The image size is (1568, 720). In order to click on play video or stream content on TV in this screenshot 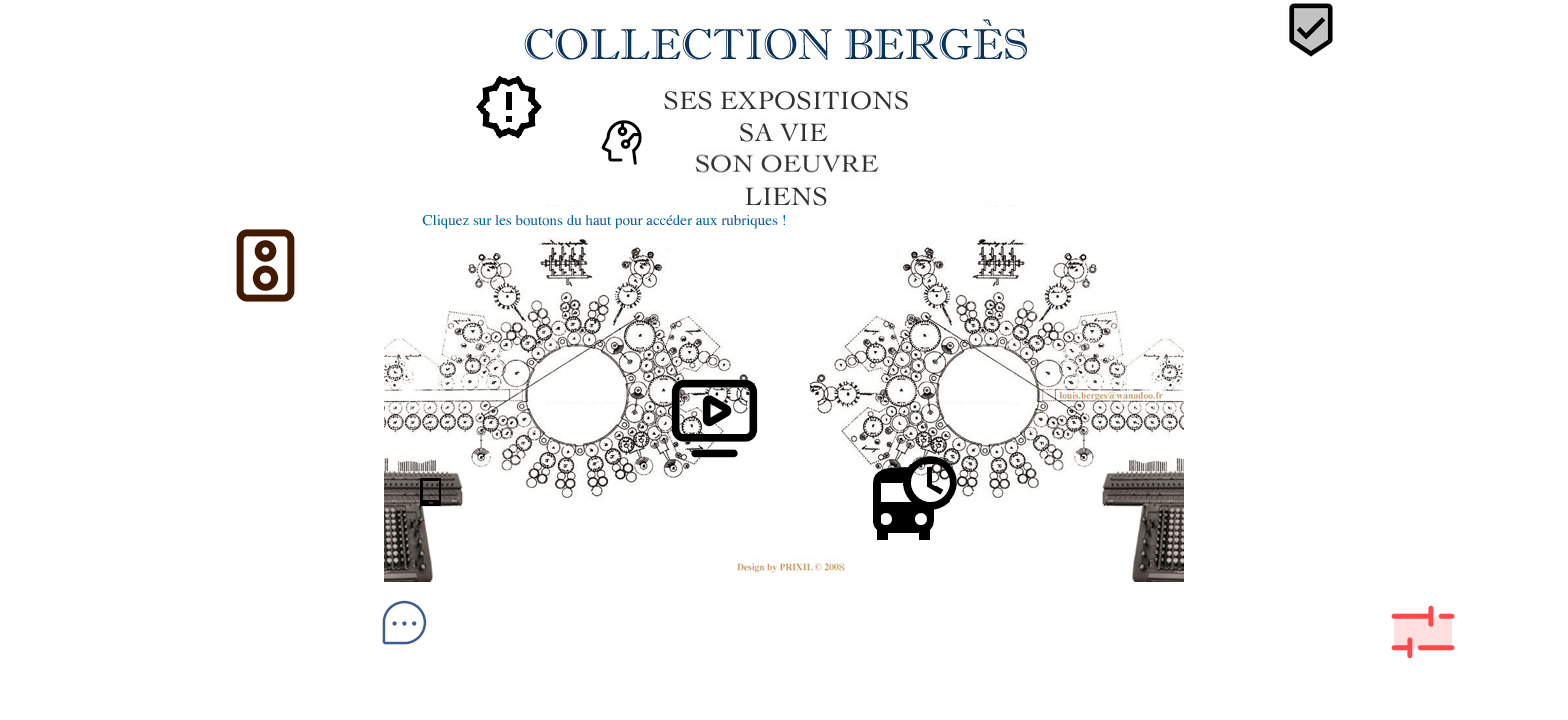, I will do `click(714, 418)`.